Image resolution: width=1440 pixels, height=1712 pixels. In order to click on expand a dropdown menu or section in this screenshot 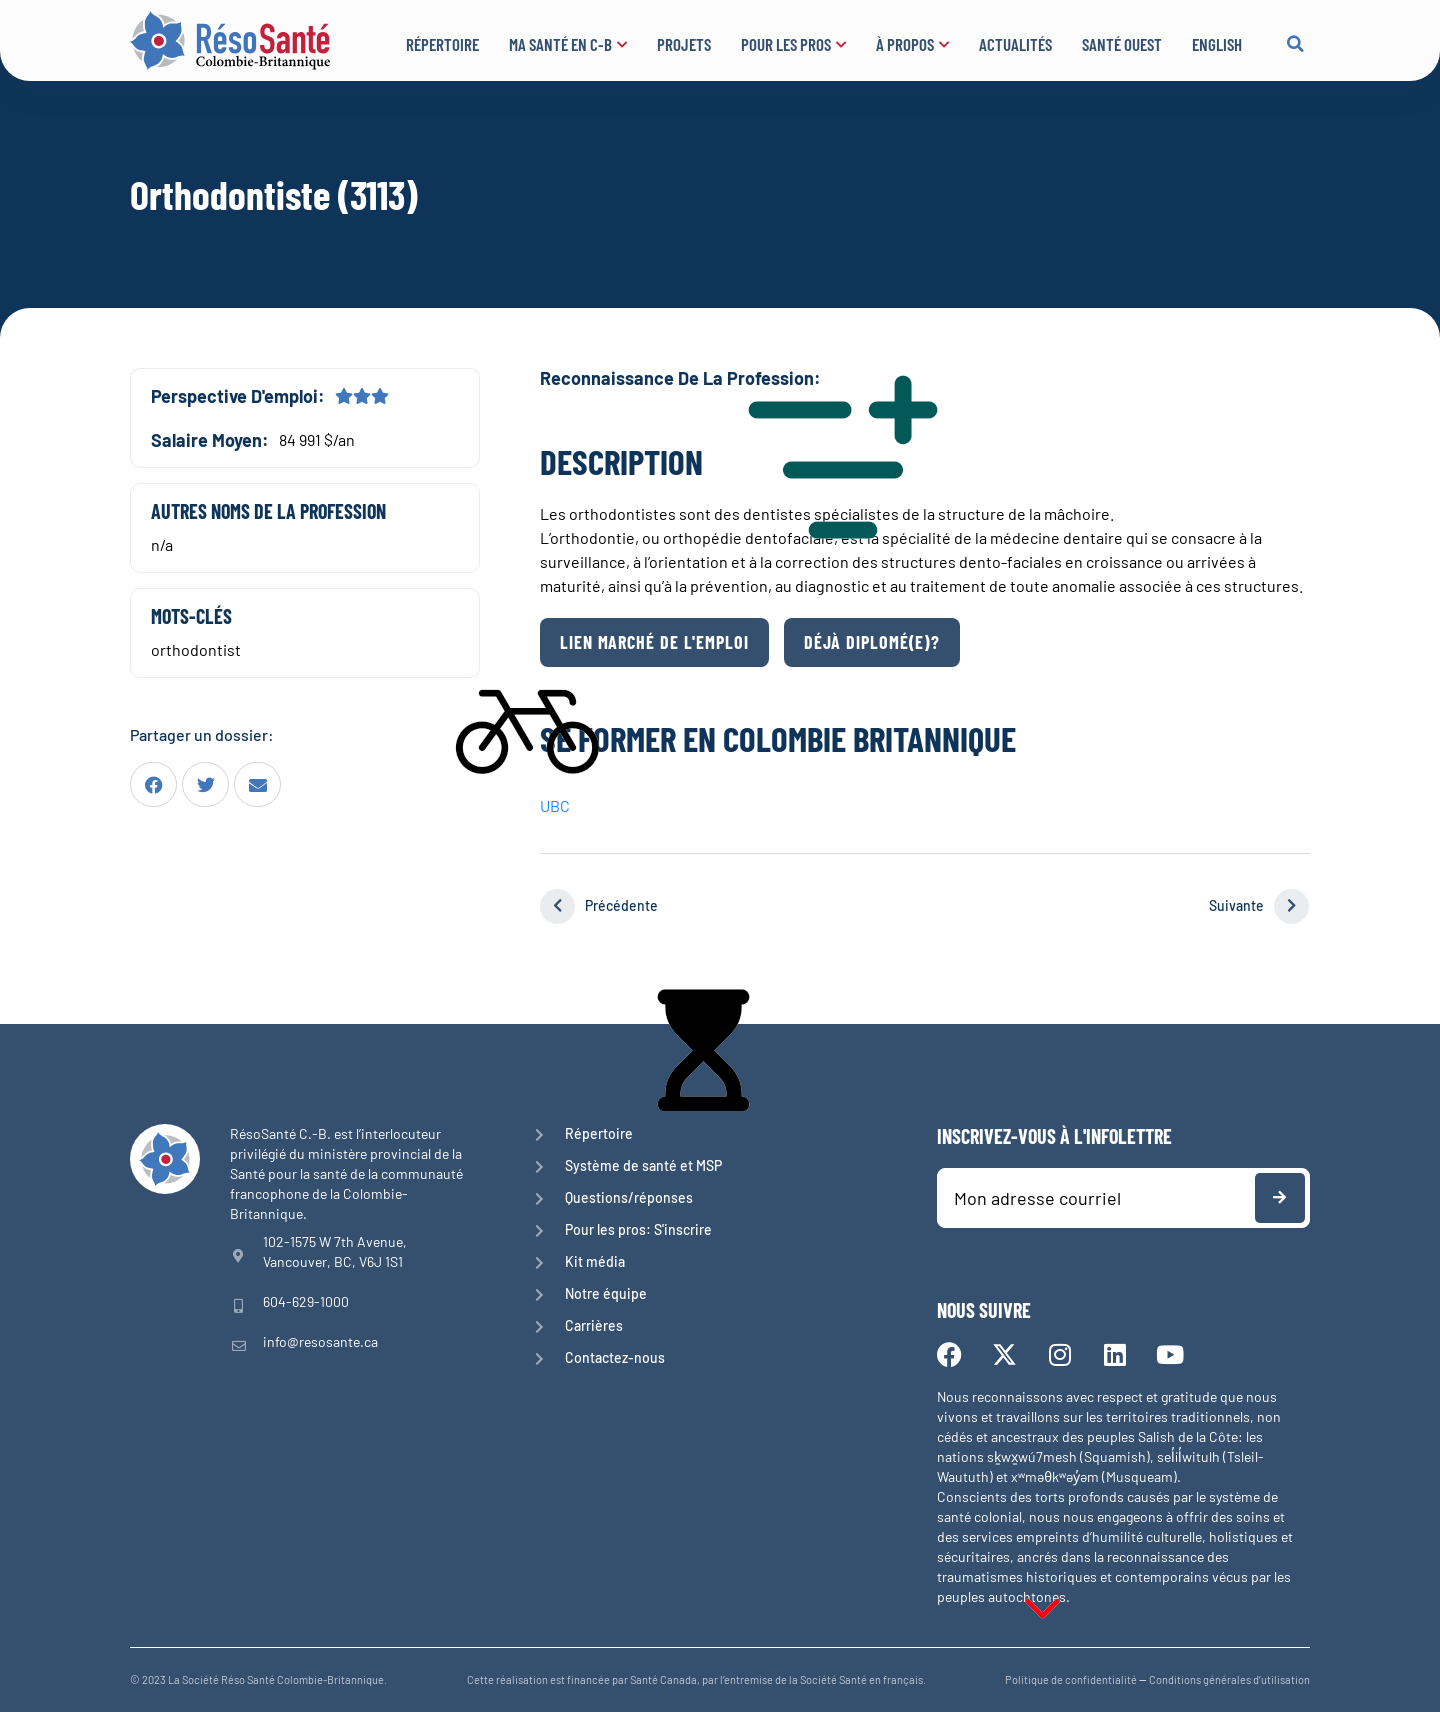, I will do `click(1042, 1608)`.